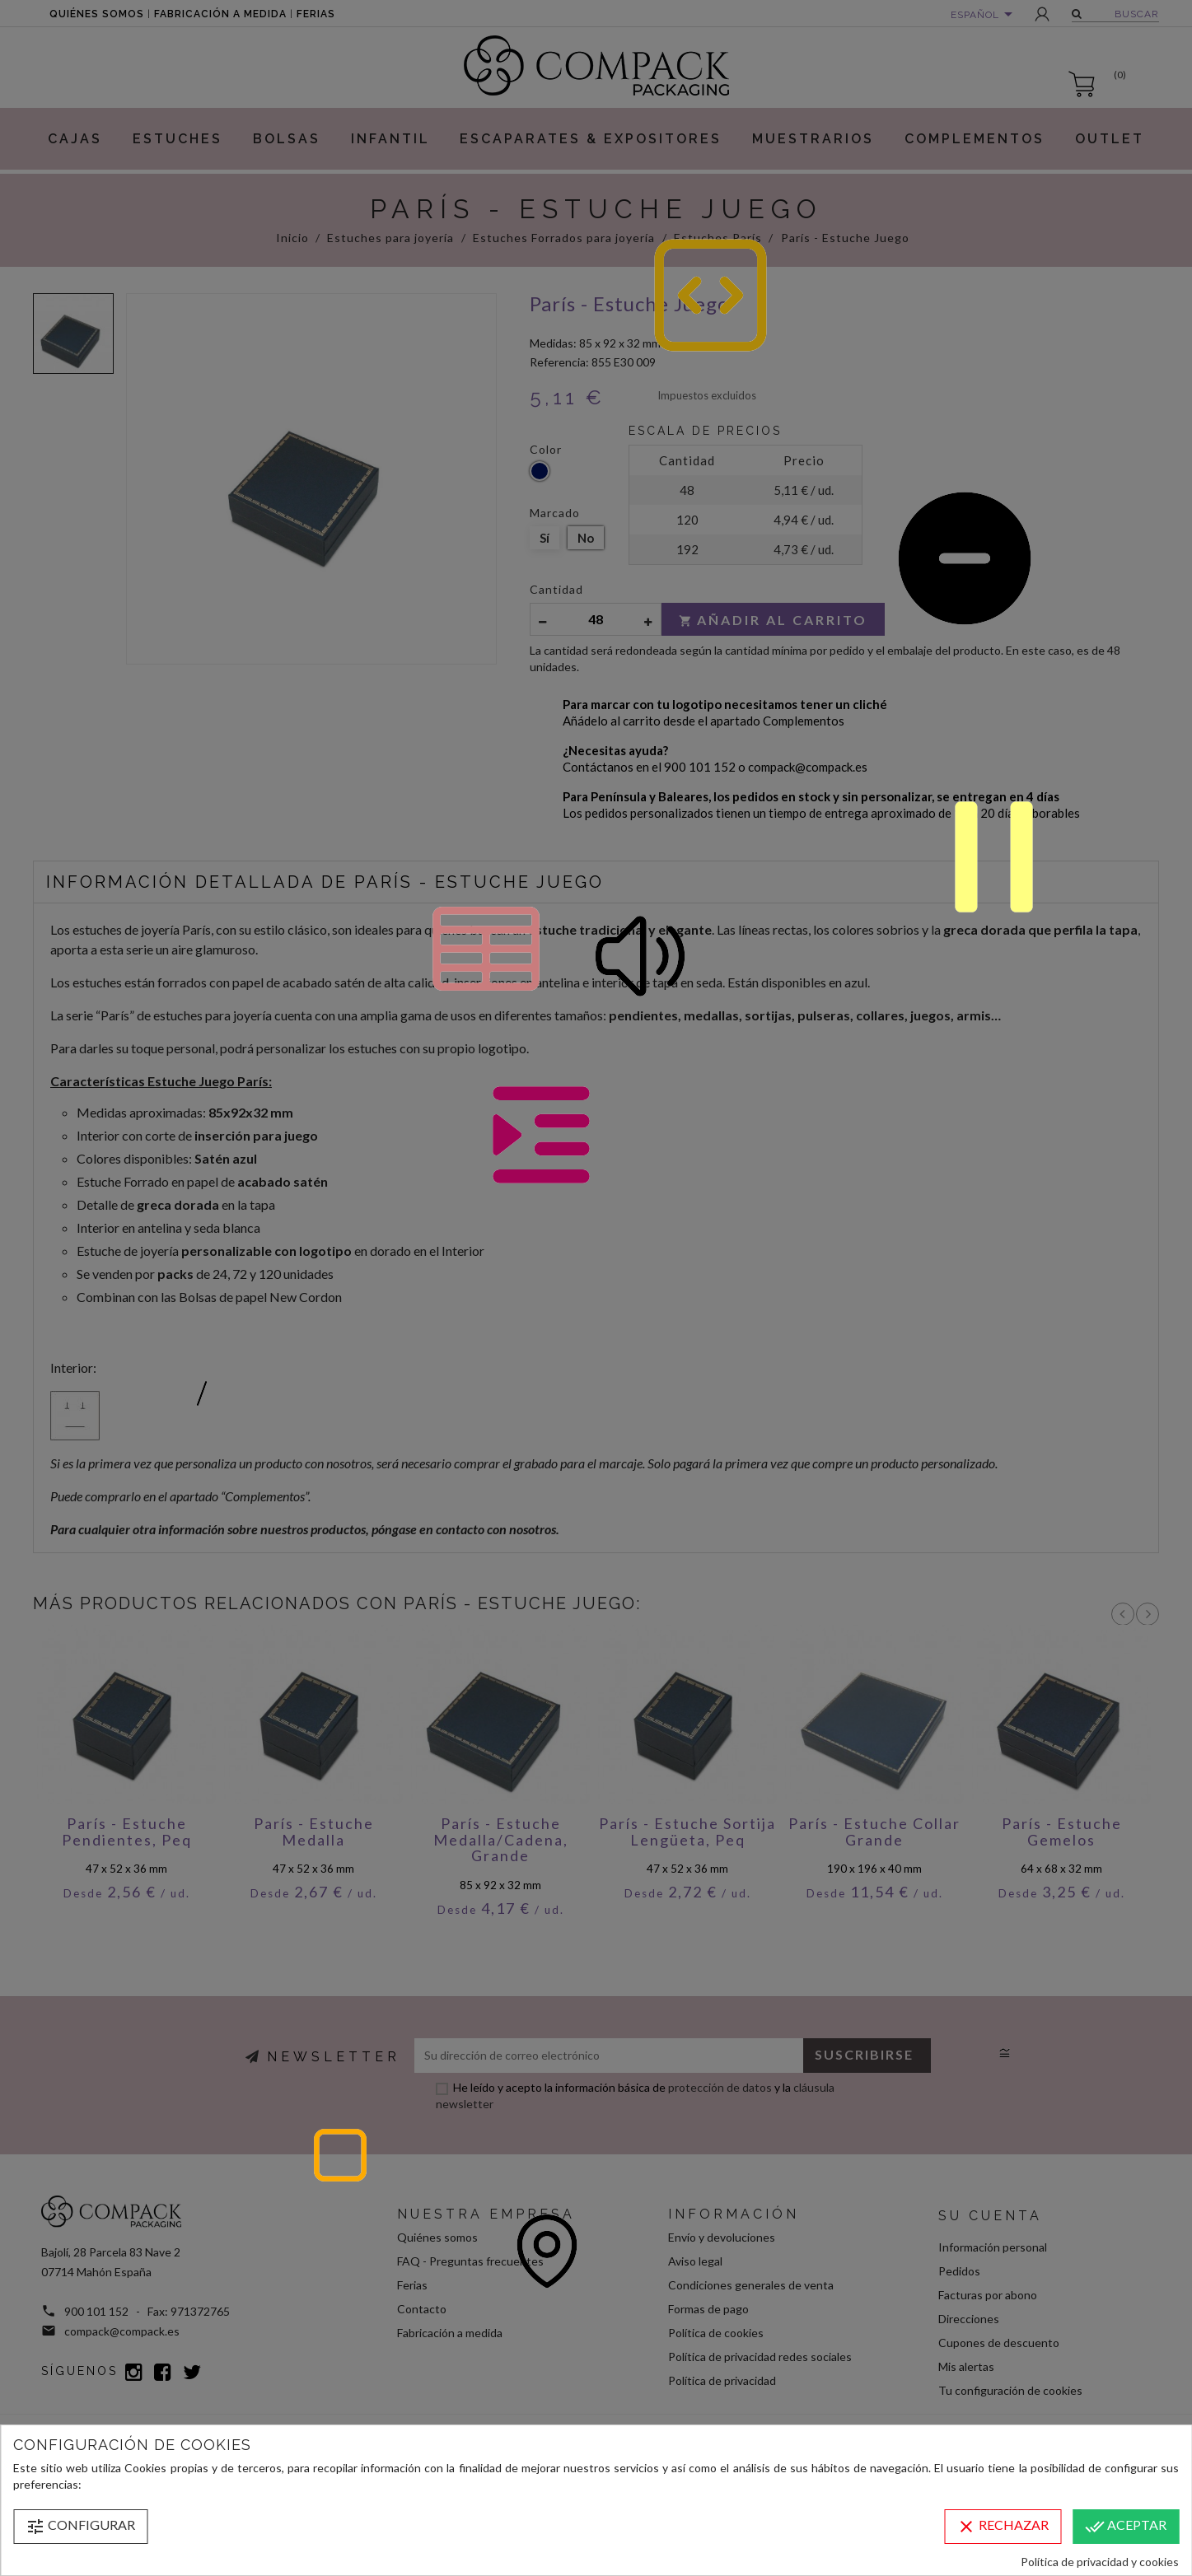 Image resolution: width=1192 pixels, height=2576 pixels. Describe the element at coordinates (202, 1393) in the screenshot. I see `indicates a disabled or unavailable feature` at that location.